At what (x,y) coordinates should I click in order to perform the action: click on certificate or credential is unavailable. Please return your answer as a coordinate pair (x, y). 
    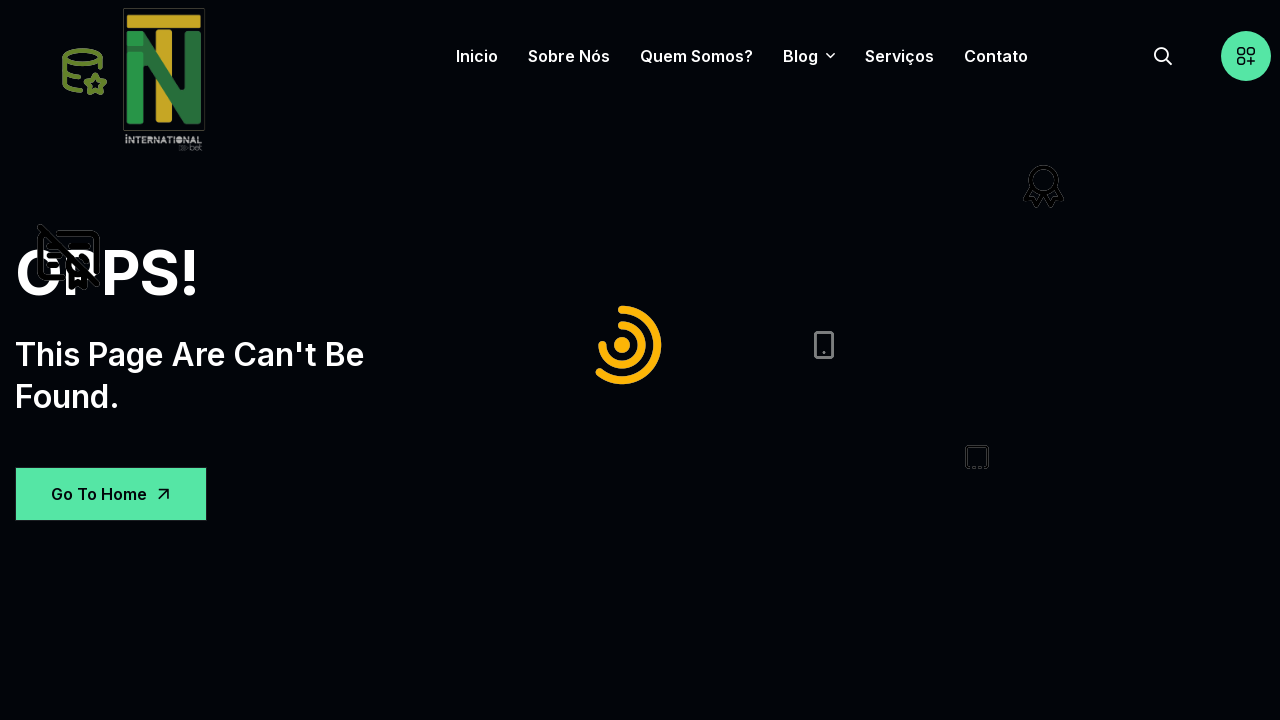
    Looking at the image, I should click on (68, 255).